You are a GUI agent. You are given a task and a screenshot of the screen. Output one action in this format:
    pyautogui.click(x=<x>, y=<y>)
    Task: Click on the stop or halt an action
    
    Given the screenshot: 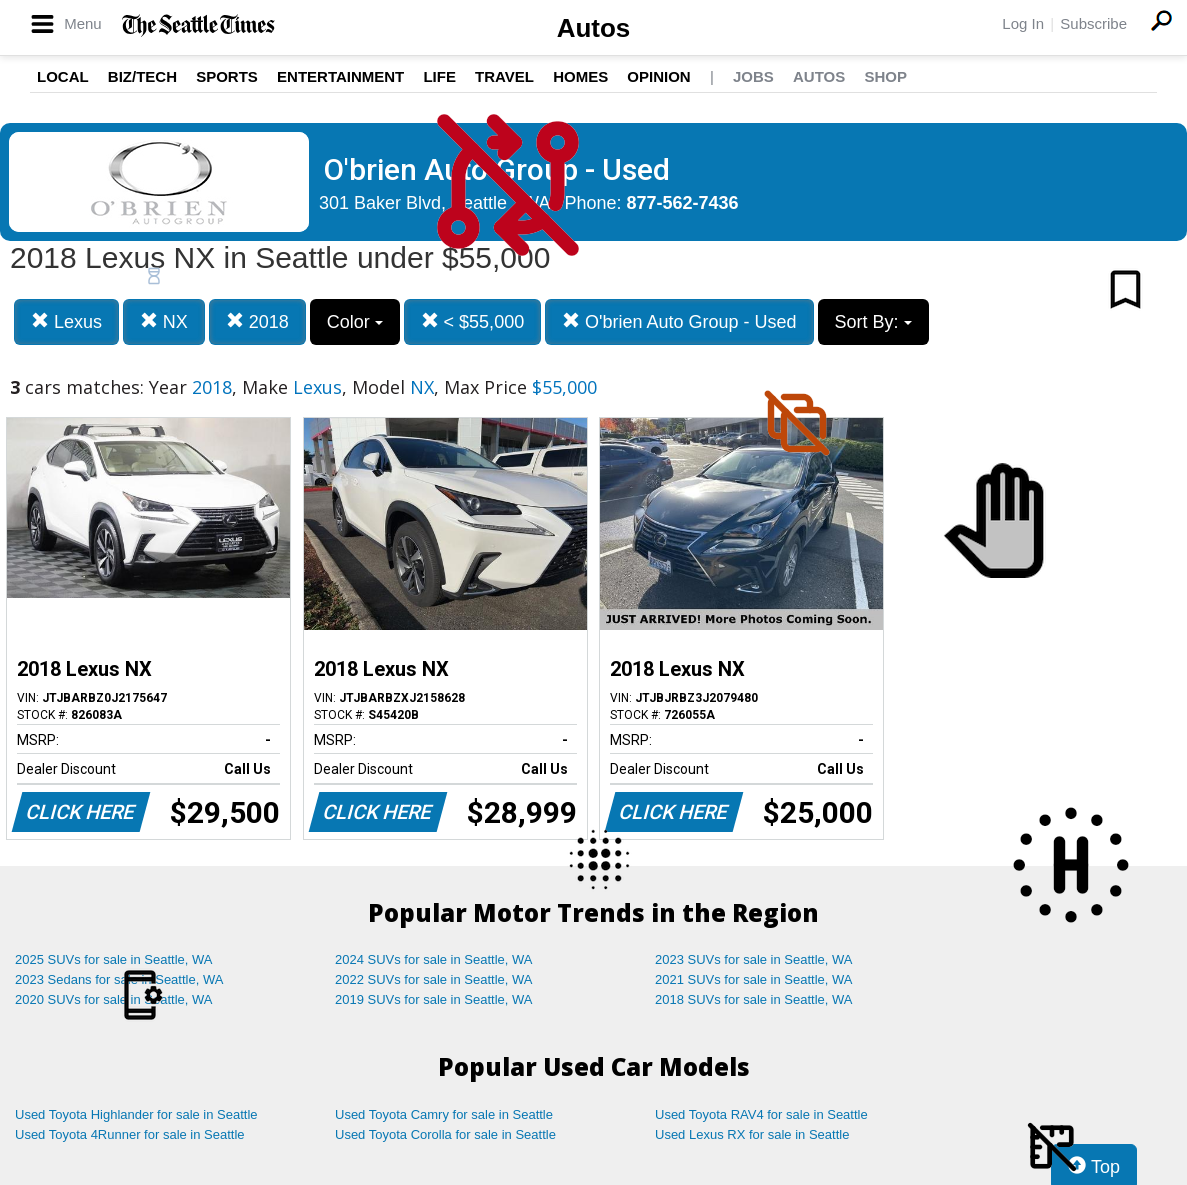 What is the action you would take?
    pyautogui.click(x=995, y=520)
    